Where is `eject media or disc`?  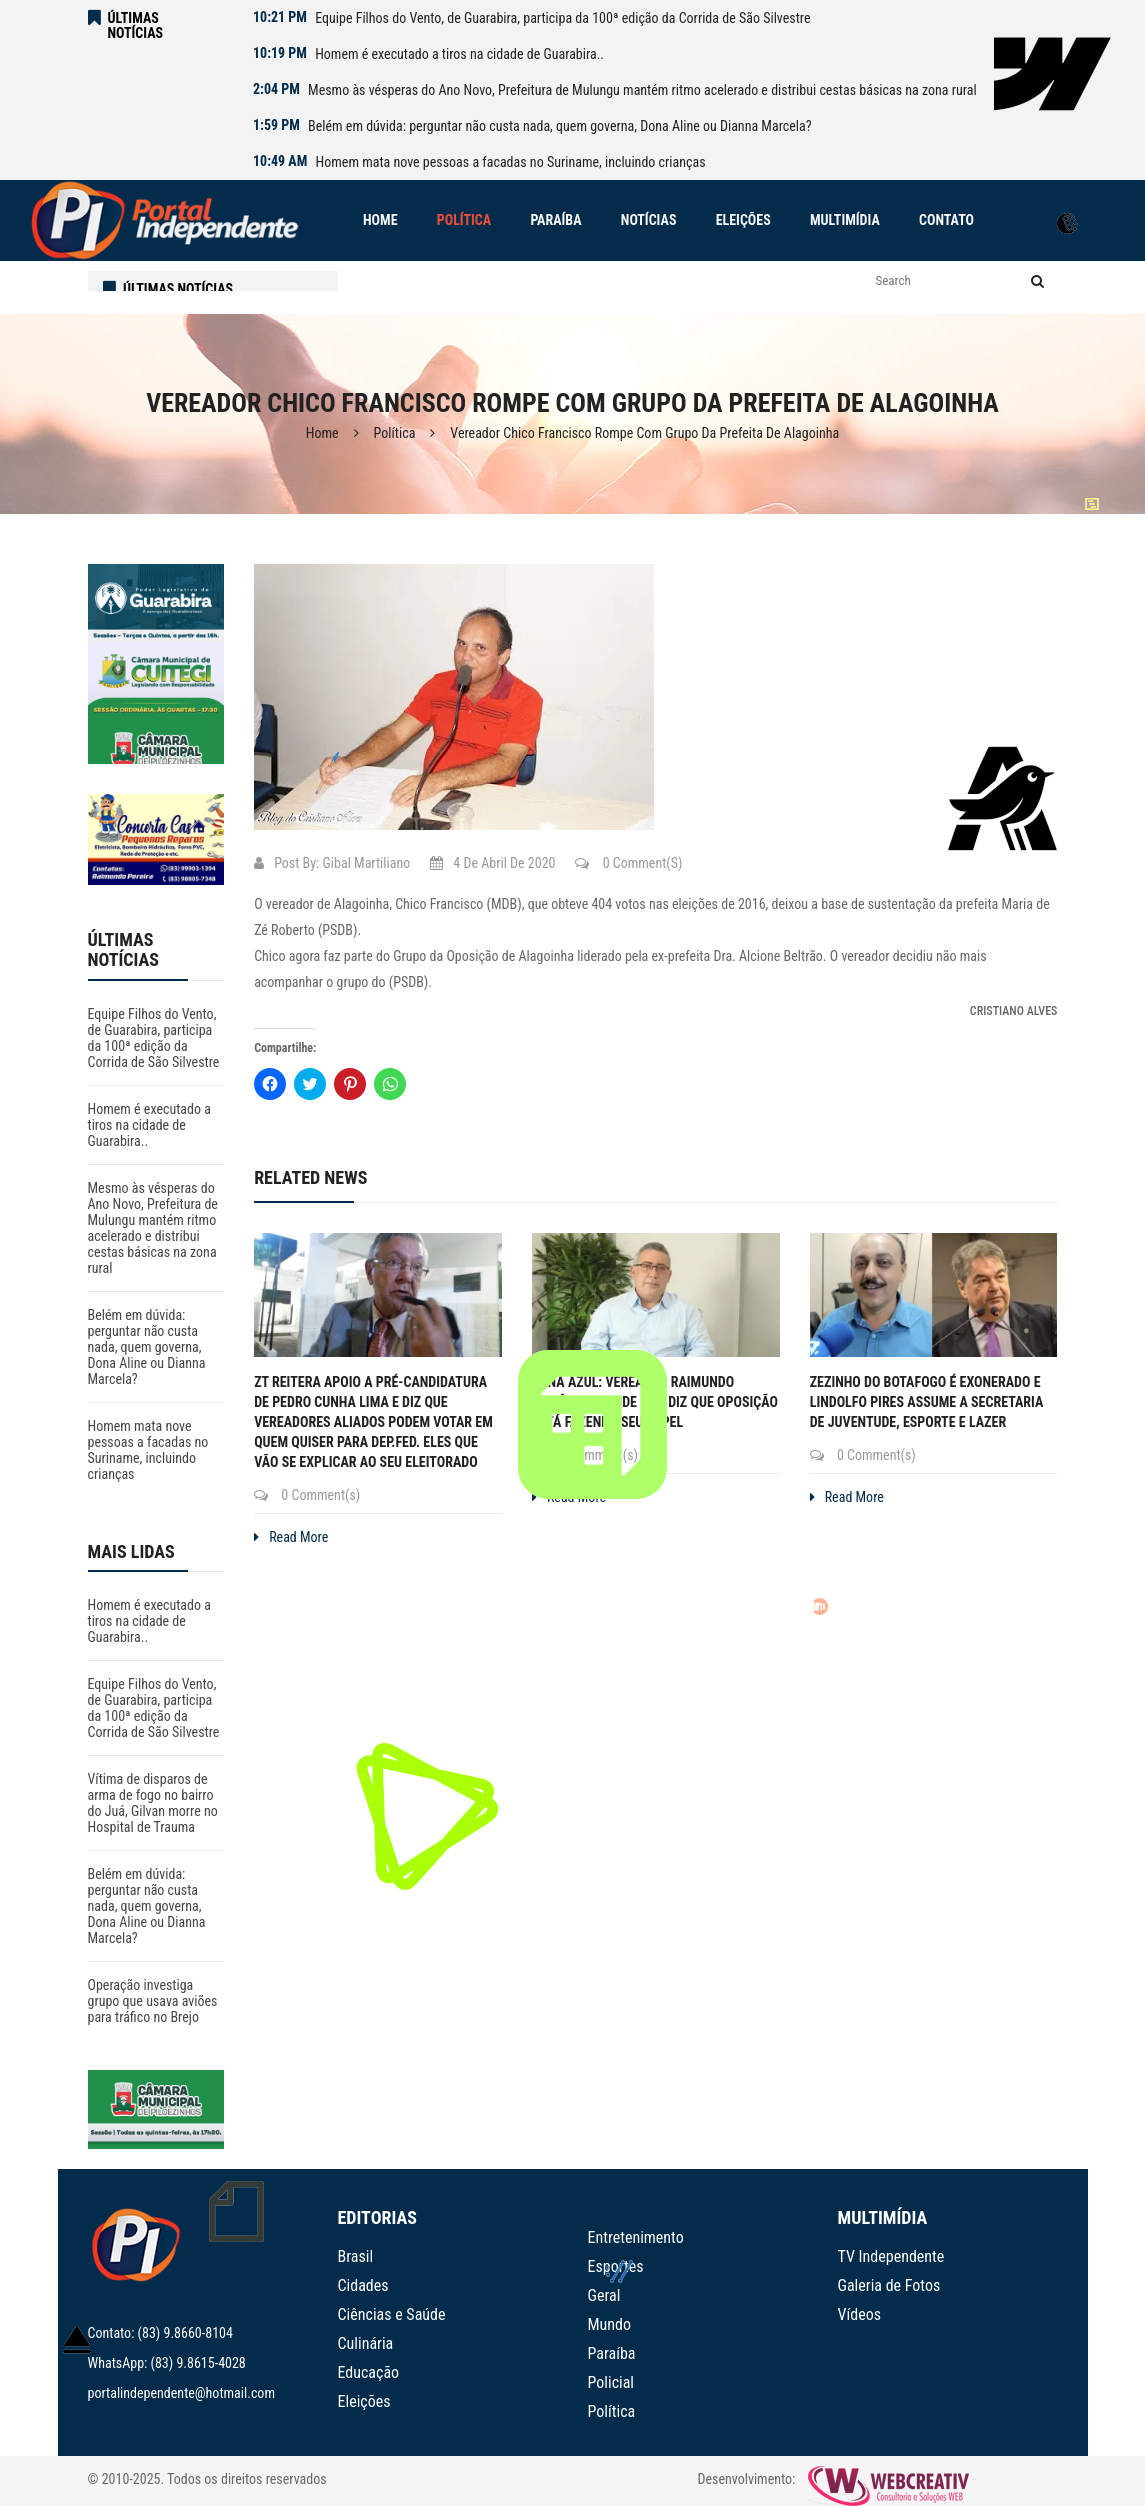 eject media or disc is located at coordinates (77, 2341).